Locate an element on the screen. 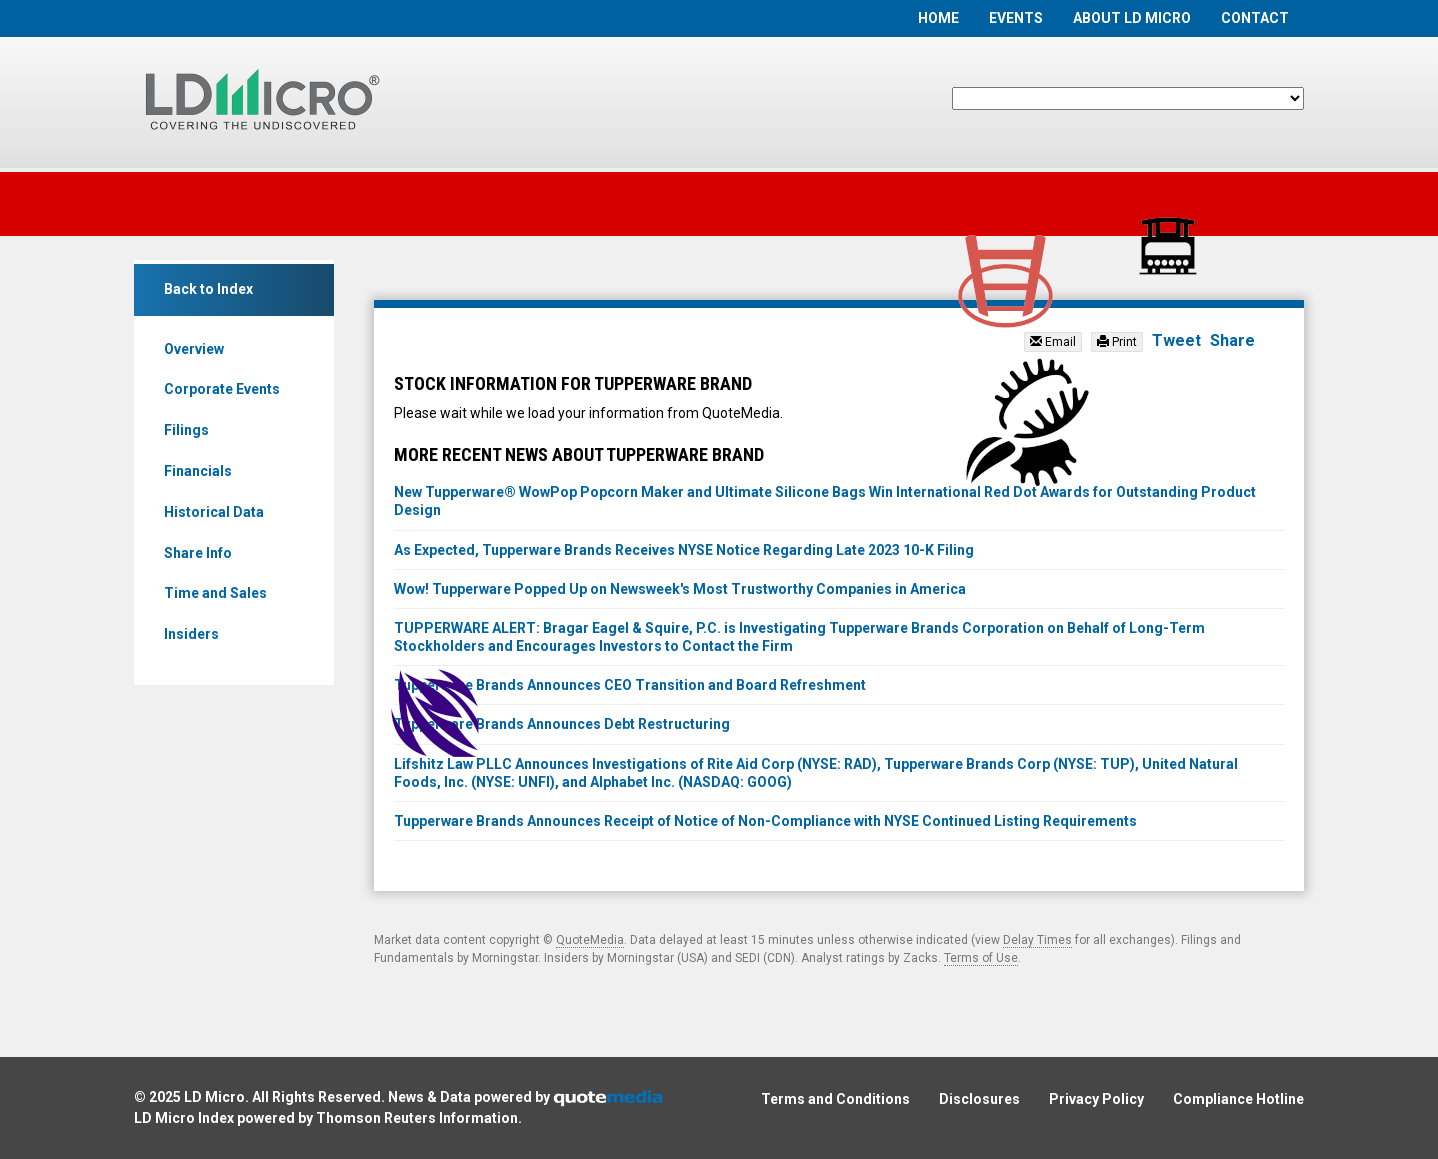 This screenshot has height=1159, width=1438. indicates wind or air movement effect is located at coordinates (435, 713).